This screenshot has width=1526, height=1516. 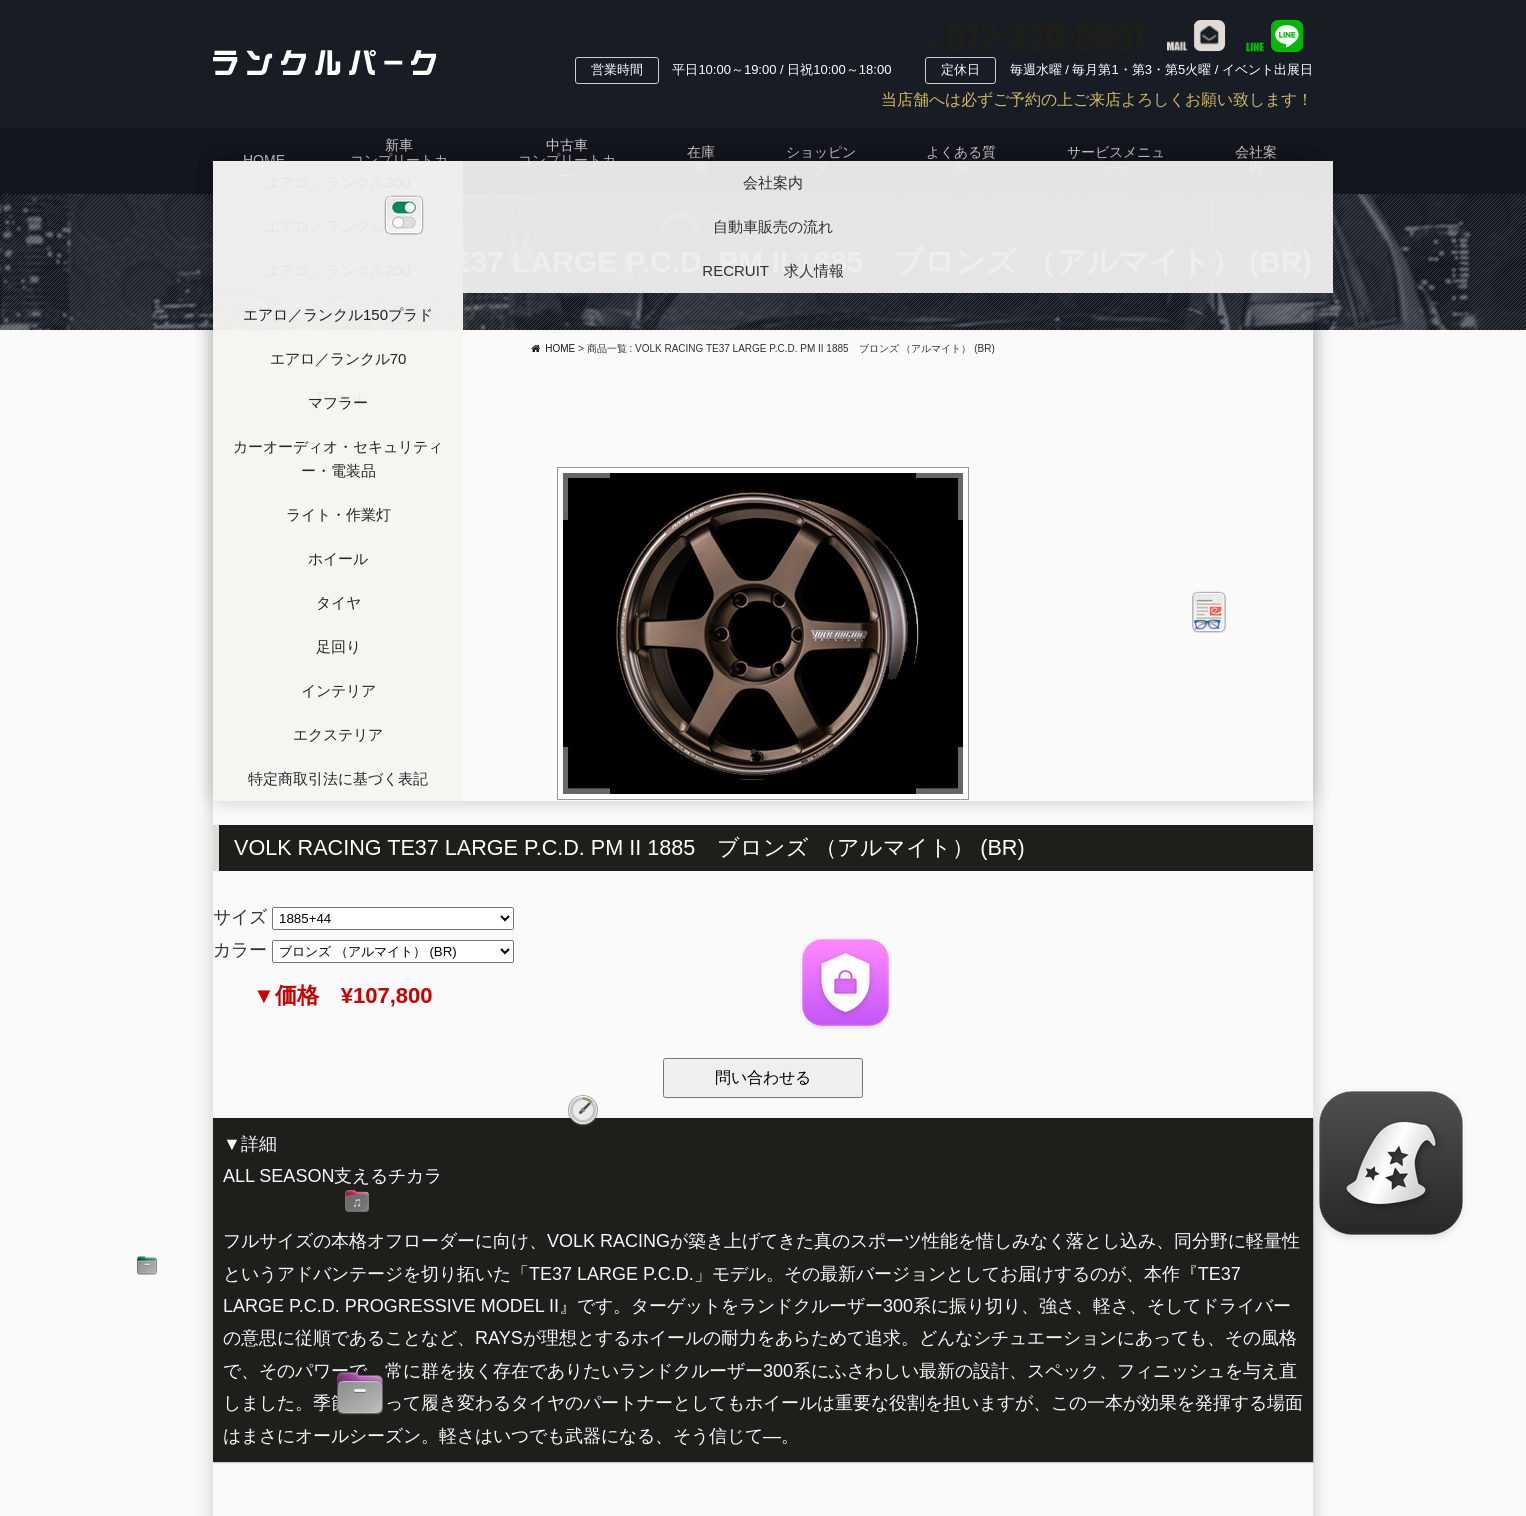 I want to click on open evince document viewer, so click(x=1209, y=612).